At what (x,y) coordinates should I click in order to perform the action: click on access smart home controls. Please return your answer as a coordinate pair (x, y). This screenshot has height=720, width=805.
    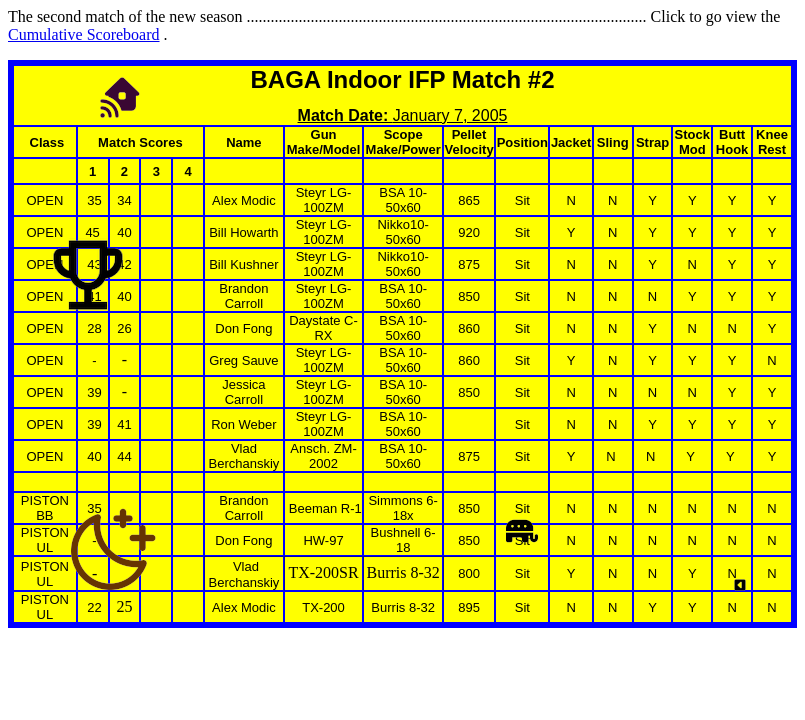
    Looking at the image, I should click on (121, 97).